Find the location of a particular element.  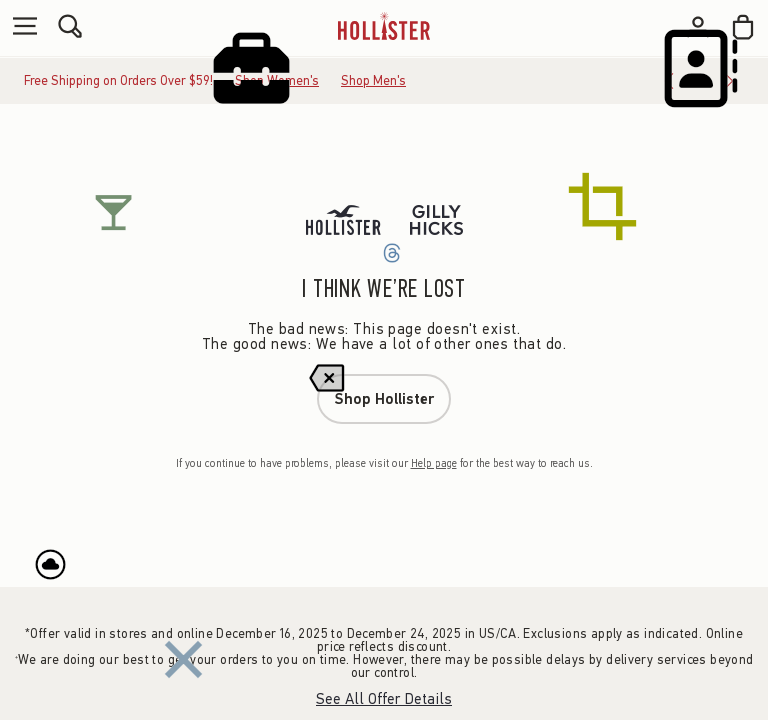

access cloud storage is located at coordinates (50, 564).